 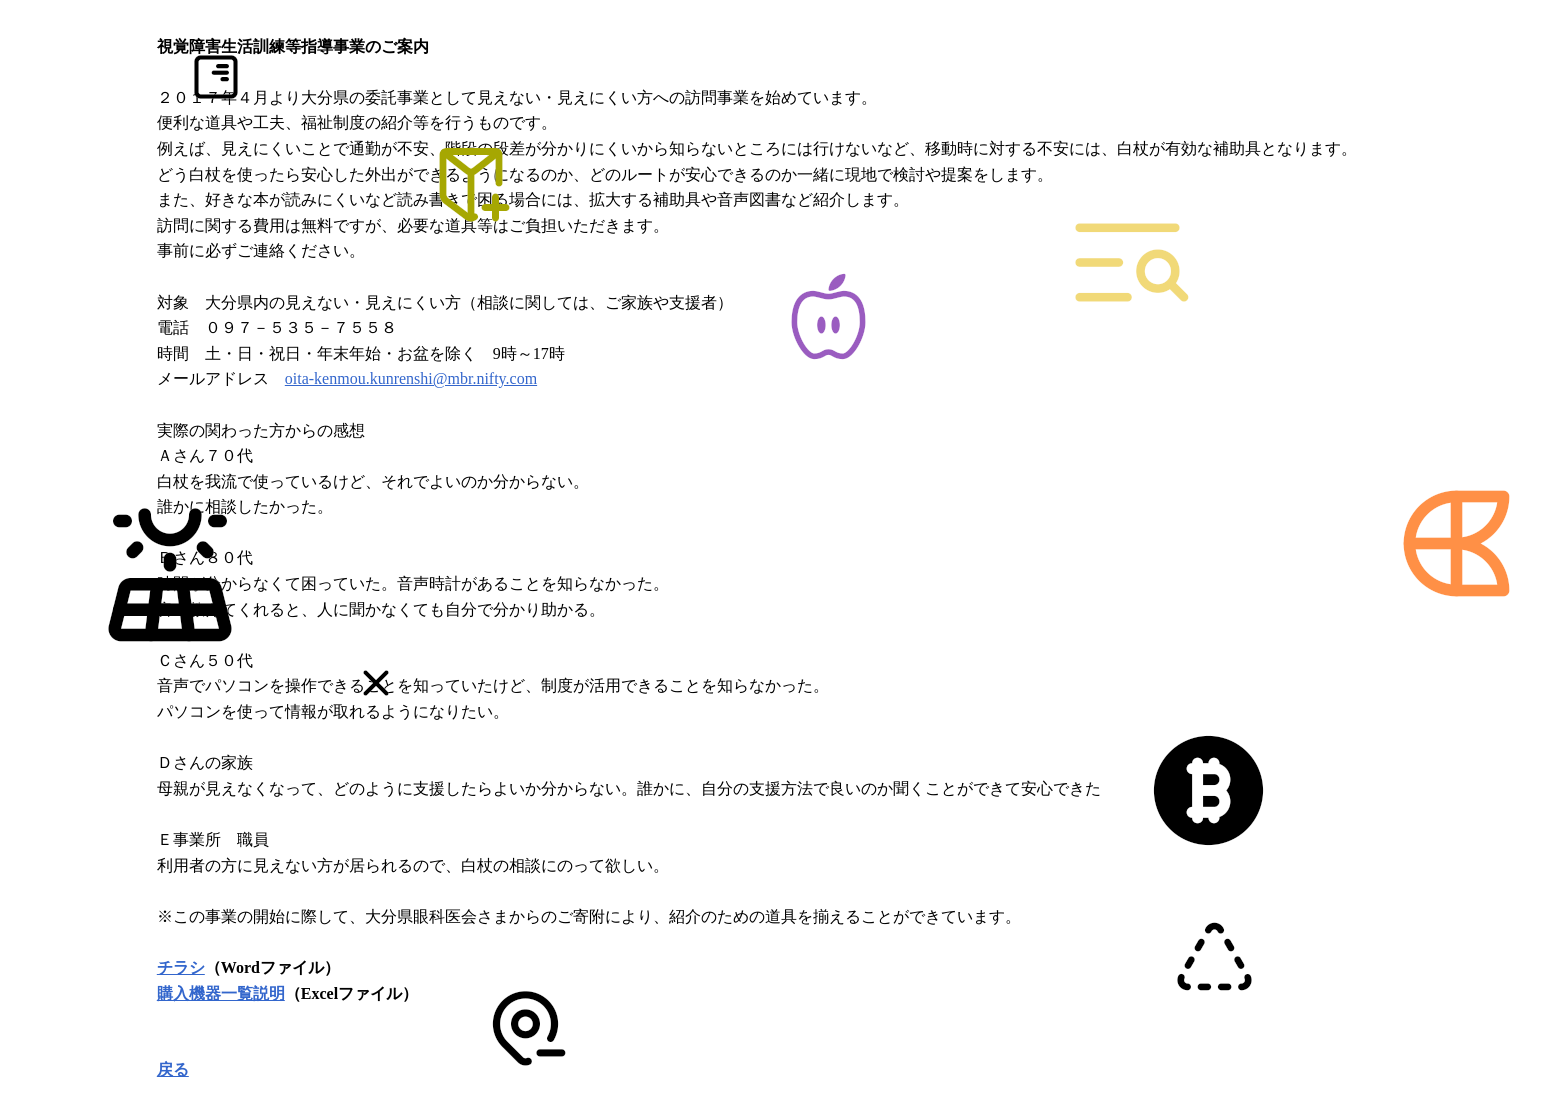 What do you see at coordinates (471, 183) in the screenshot?
I see `add a new 3D object or prism shape` at bounding box center [471, 183].